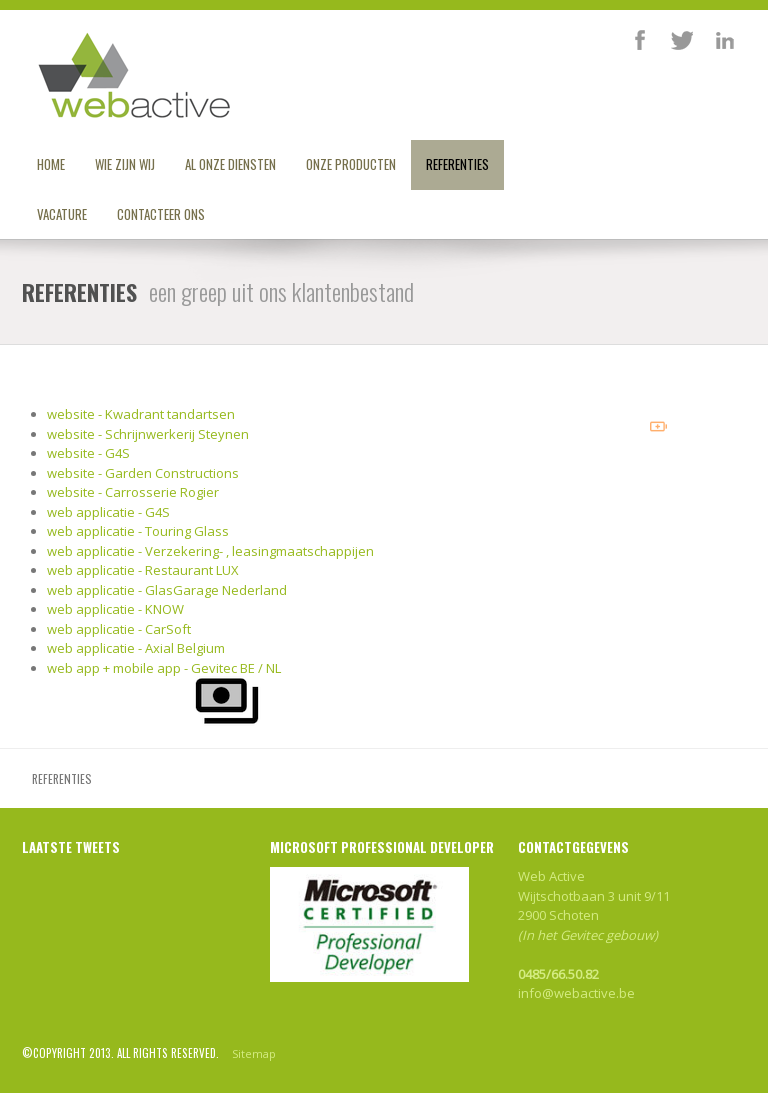 The width and height of the screenshot is (768, 1093). Describe the element at coordinates (227, 701) in the screenshot. I see `access payment methods` at that location.